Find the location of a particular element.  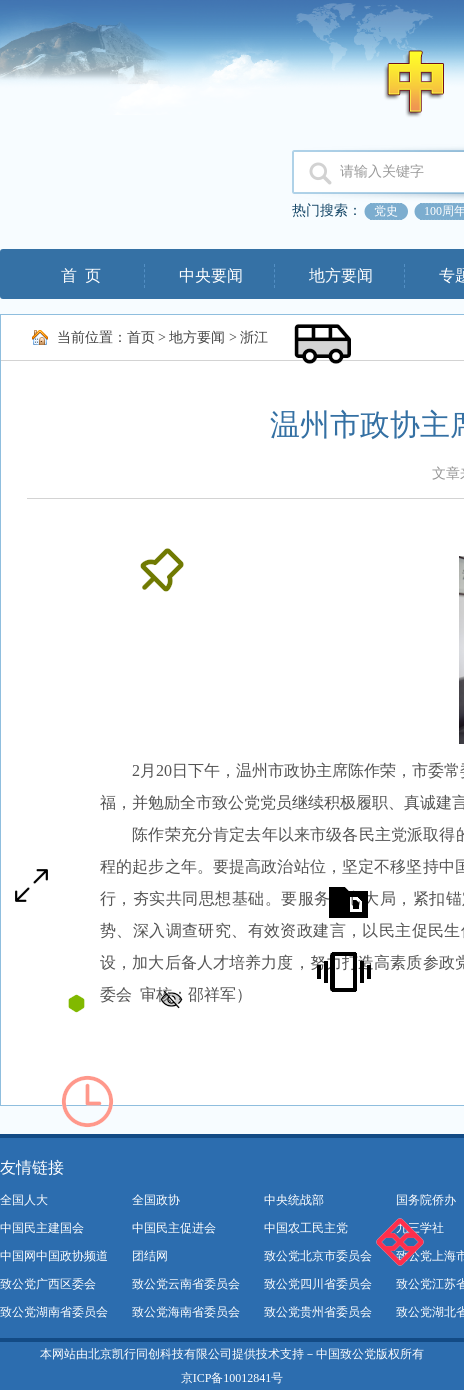

hide password or sensitive content is located at coordinates (171, 999).